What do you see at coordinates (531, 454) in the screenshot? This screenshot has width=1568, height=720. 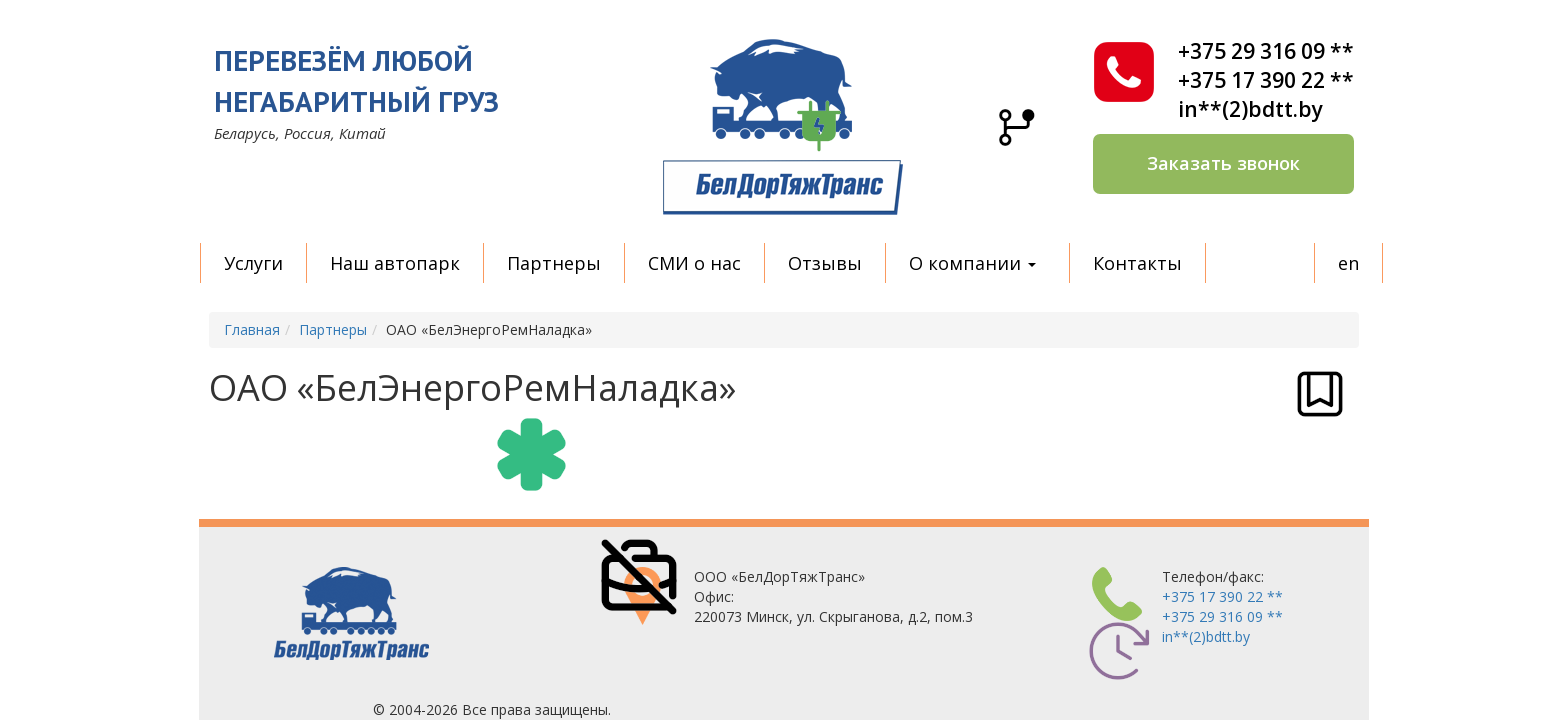 I see `access health or medical services` at bounding box center [531, 454].